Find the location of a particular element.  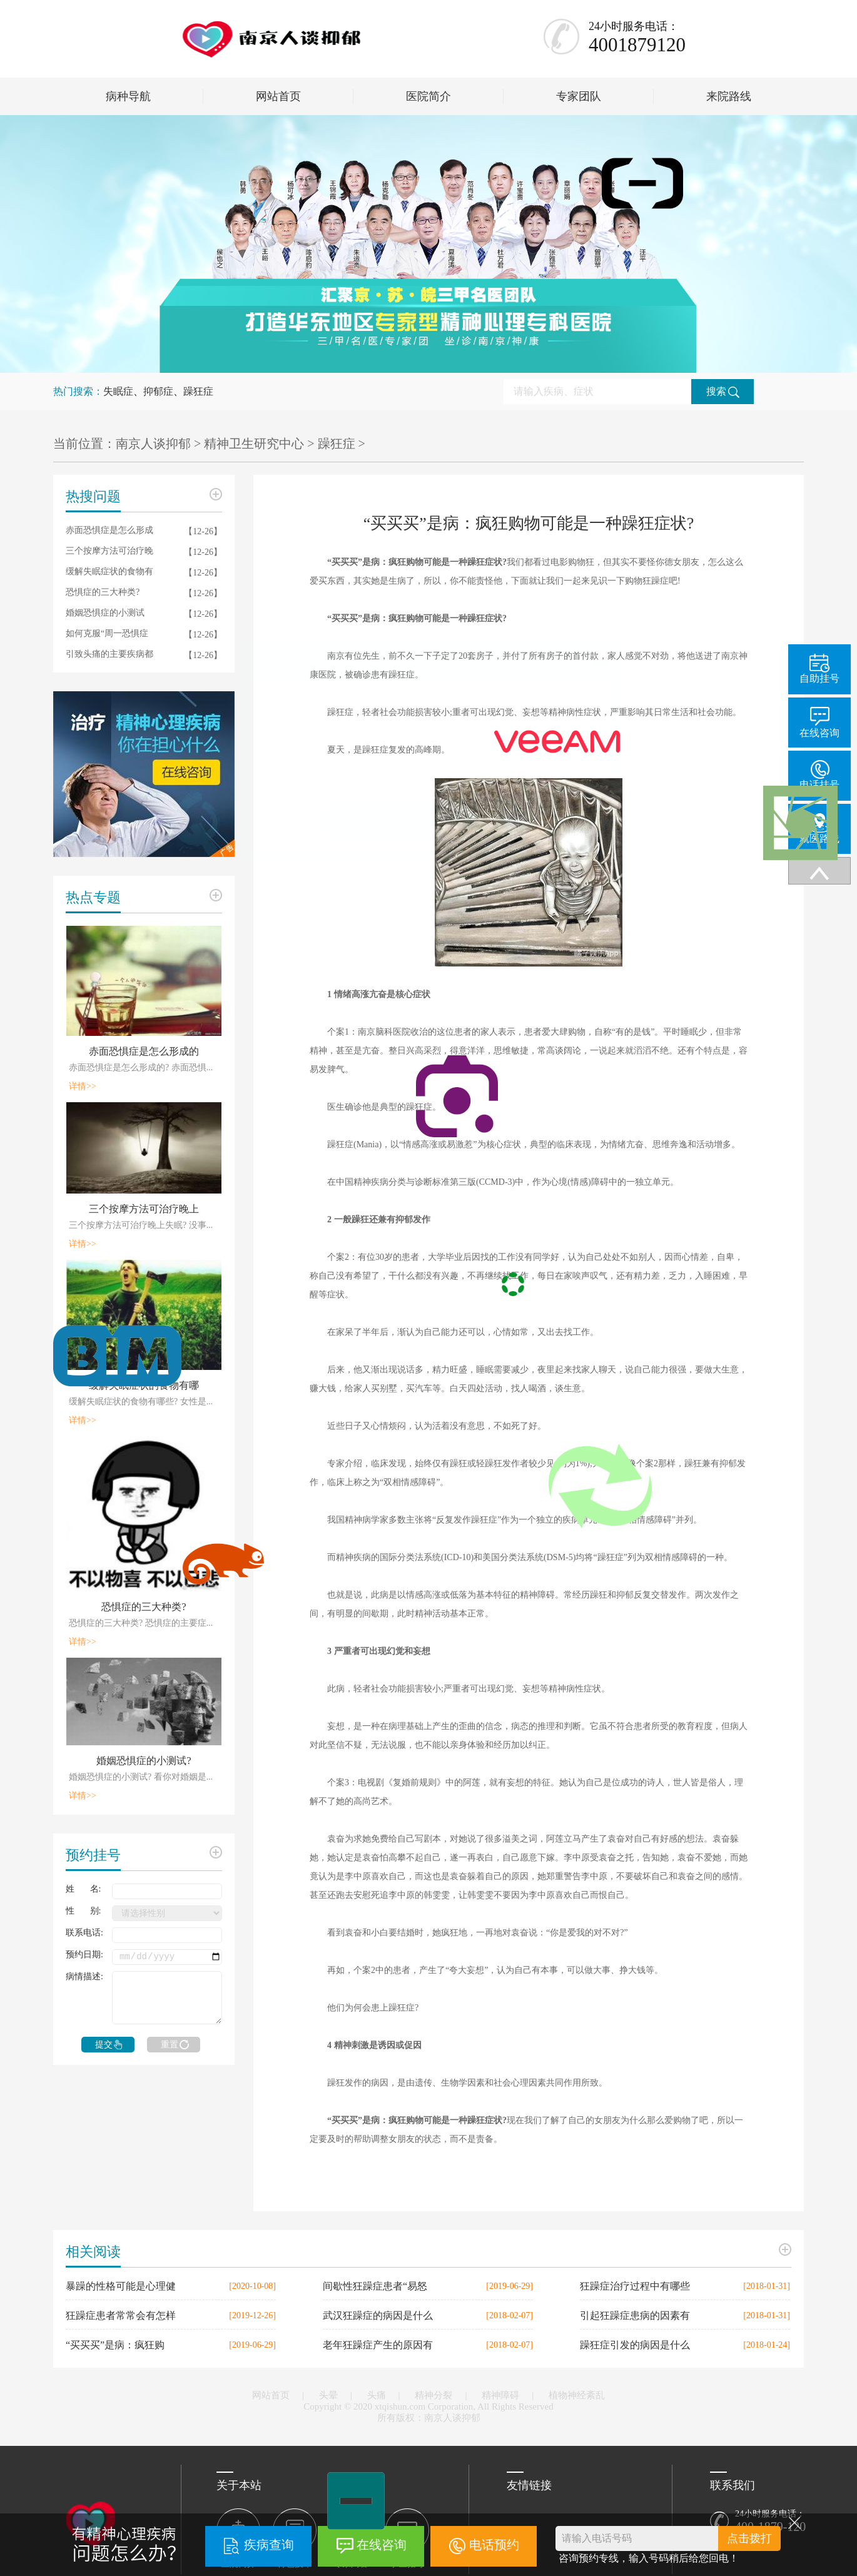

open google lens to search with your camera is located at coordinates (457, 1096).